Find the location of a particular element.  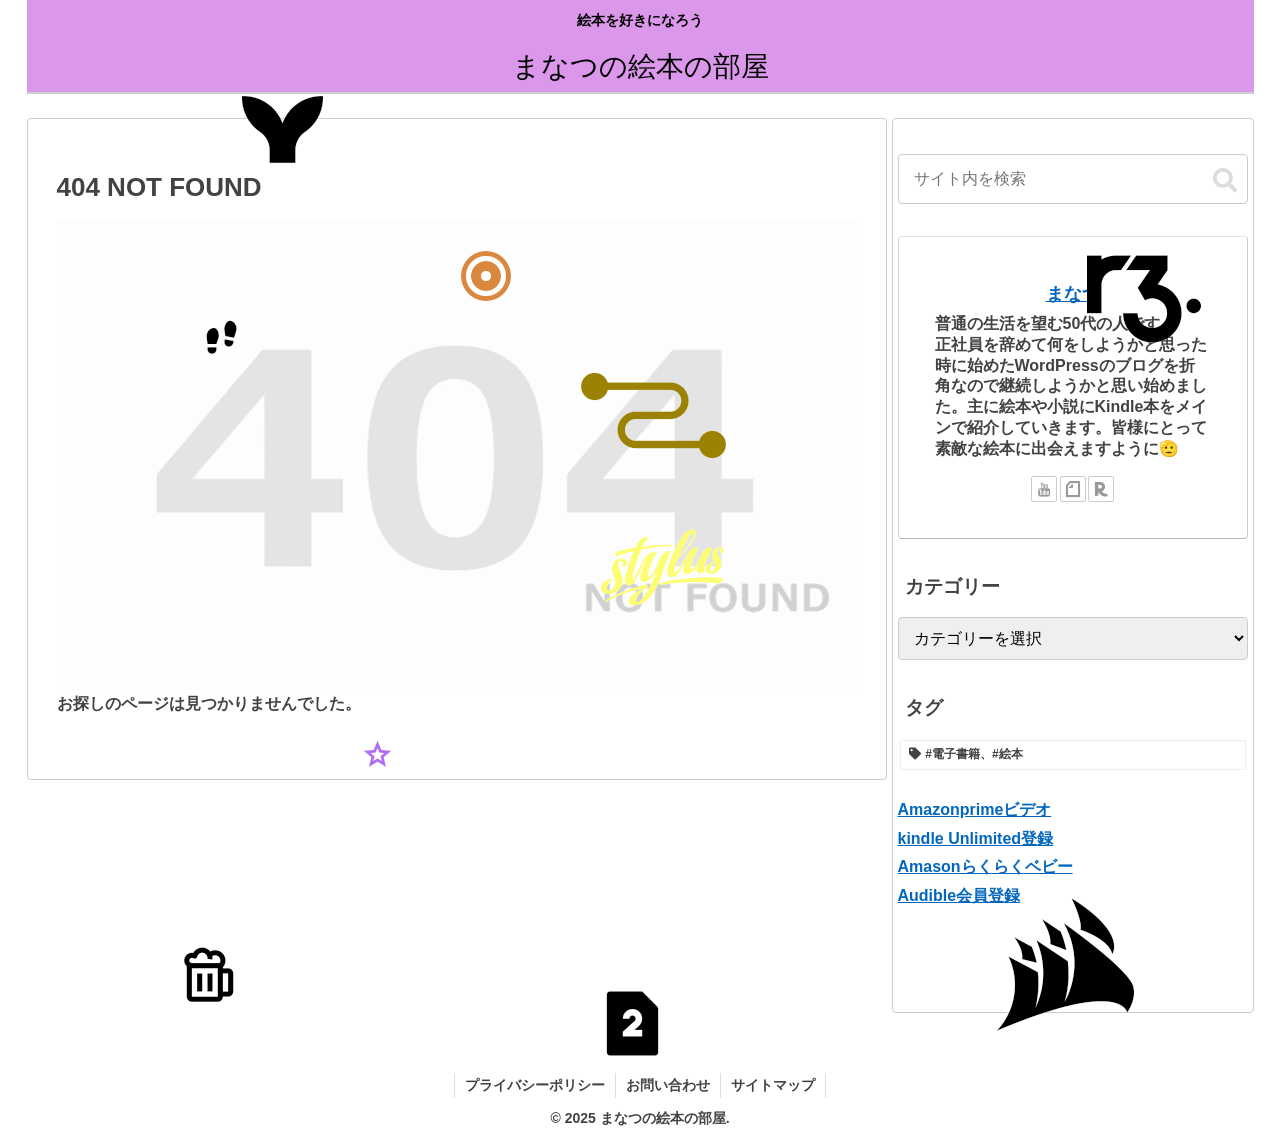

enable focus or do not disturb mode is located at coordinates (486, 276).